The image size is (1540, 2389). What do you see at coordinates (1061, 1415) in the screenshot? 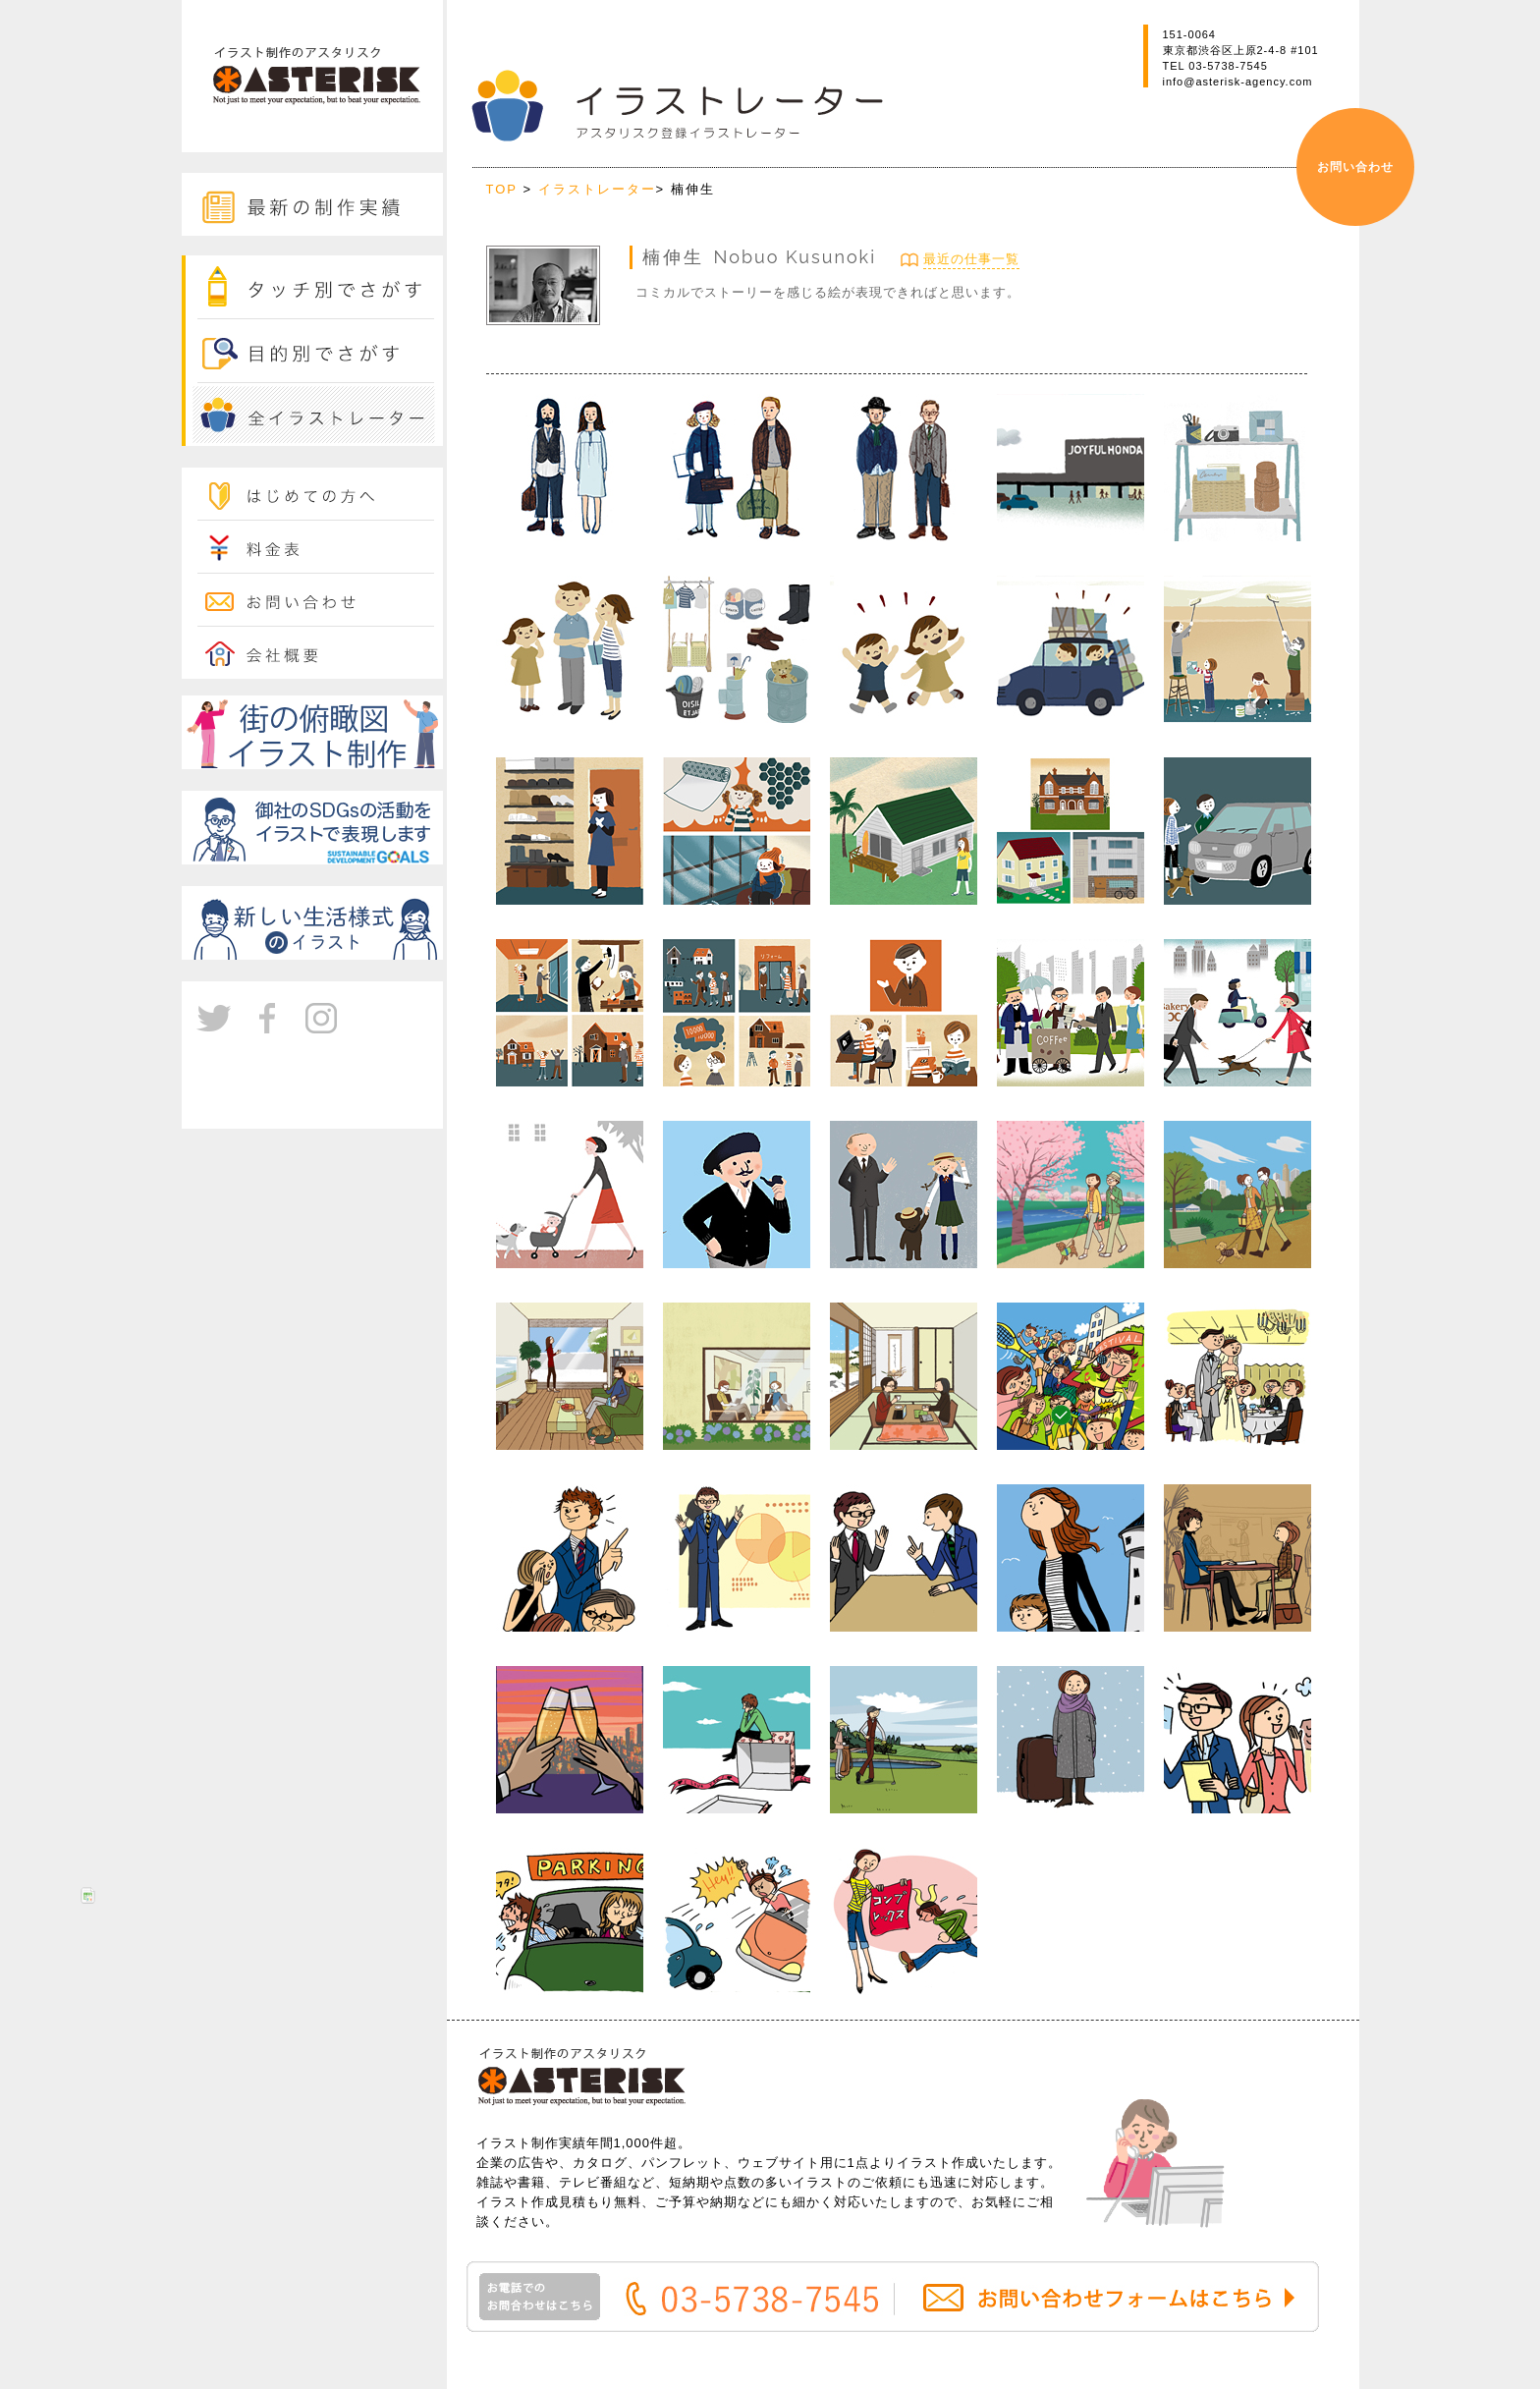
I see `dropbox file is synced and up to date` at bounding box center [1061, 1415].